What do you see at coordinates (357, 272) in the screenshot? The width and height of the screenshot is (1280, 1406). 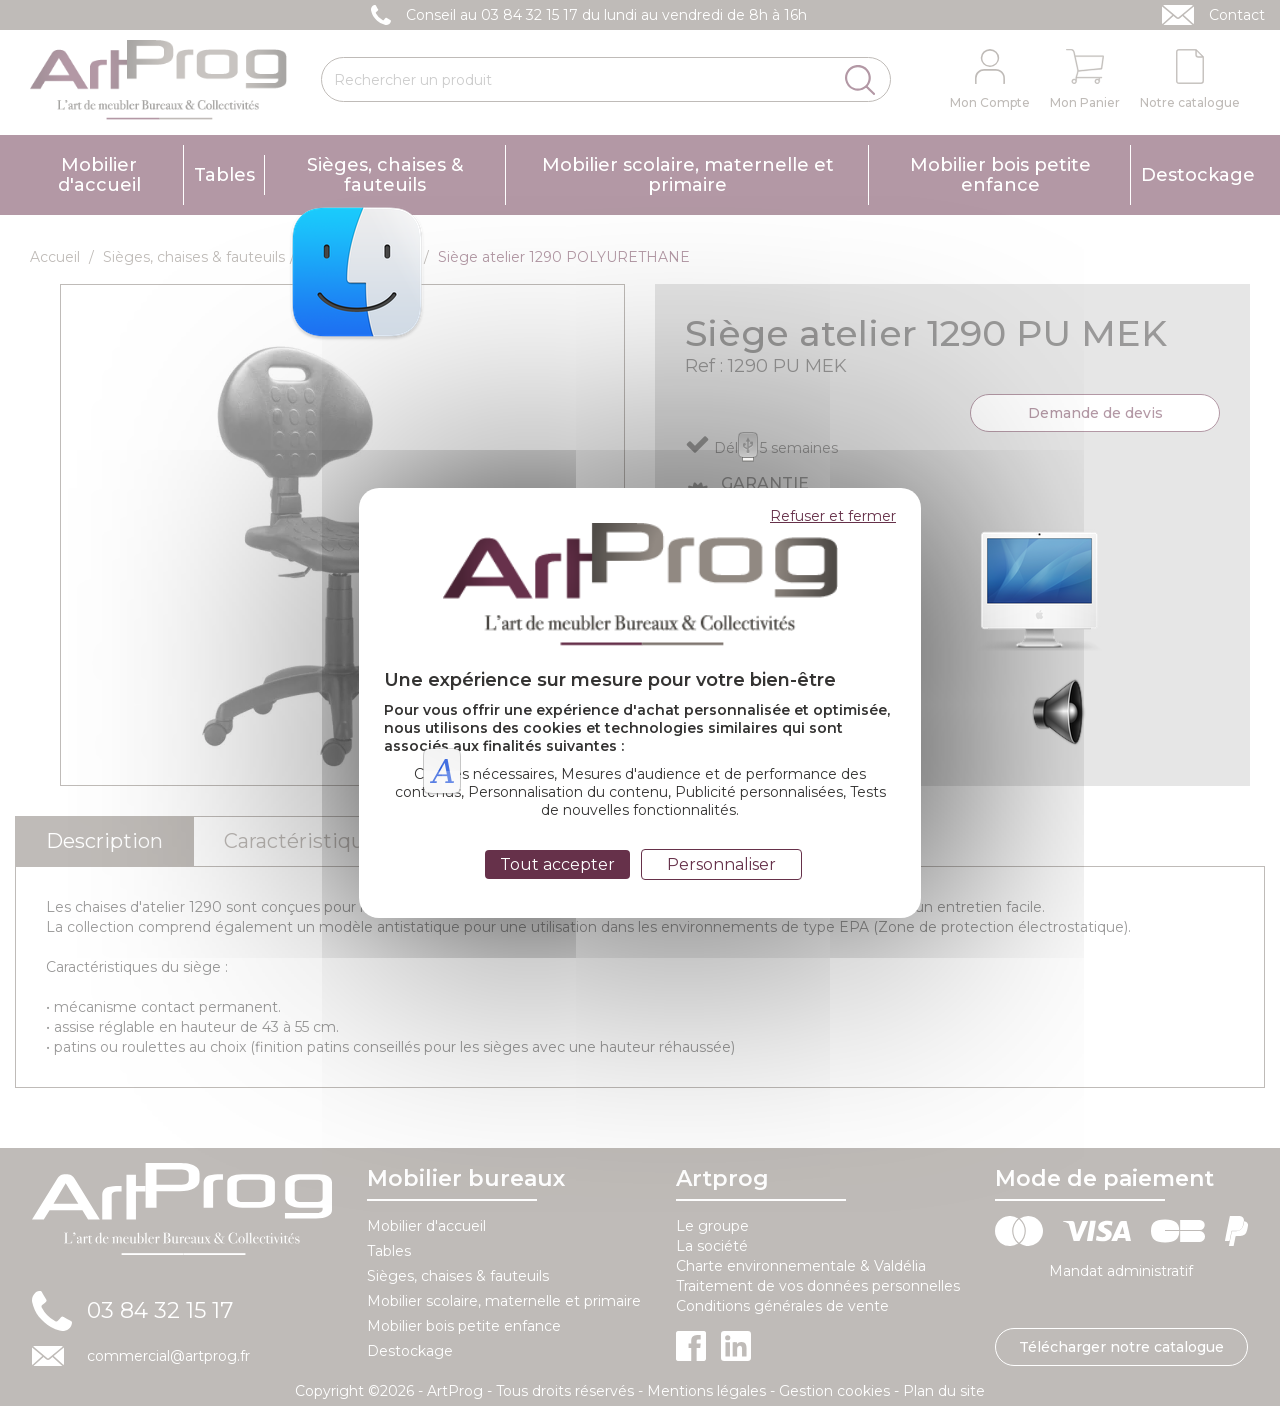 I see `open Finder to browse files and folders` at bounding box center [357, 272].